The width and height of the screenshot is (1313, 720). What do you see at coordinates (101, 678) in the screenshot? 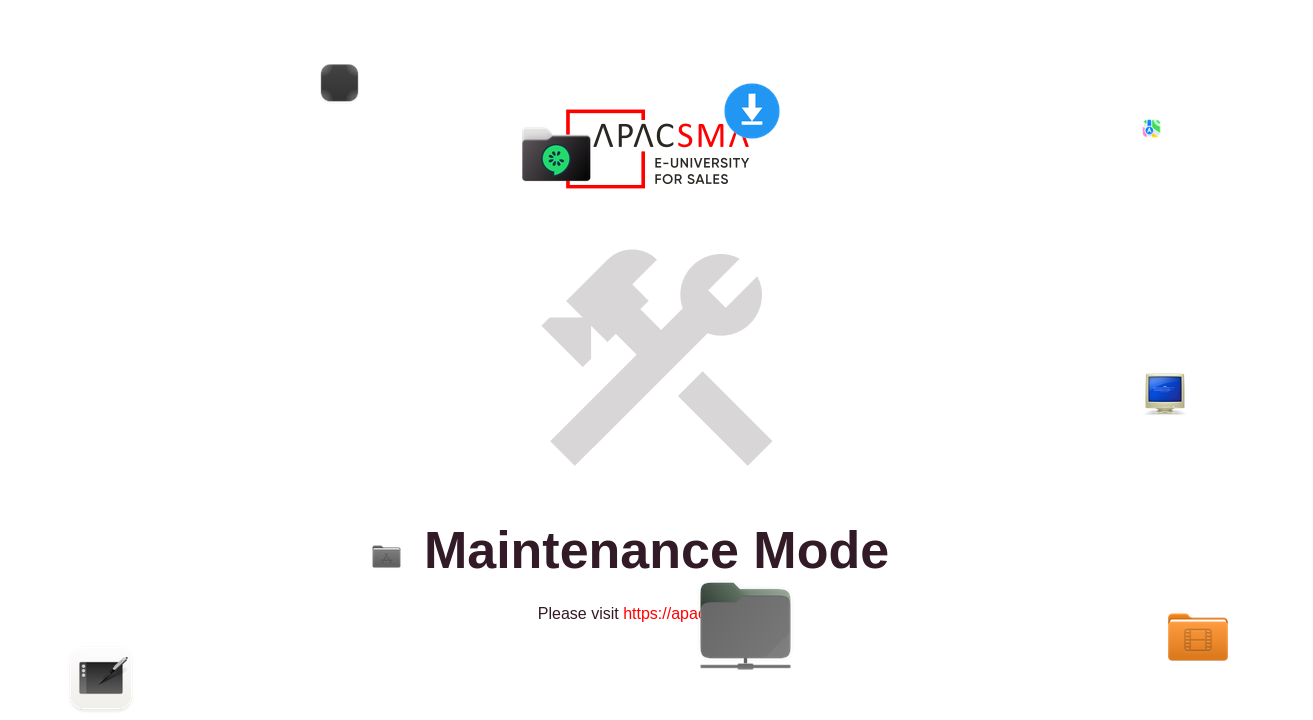
I see `open tablet input settings` at bounding box center [101, 678].